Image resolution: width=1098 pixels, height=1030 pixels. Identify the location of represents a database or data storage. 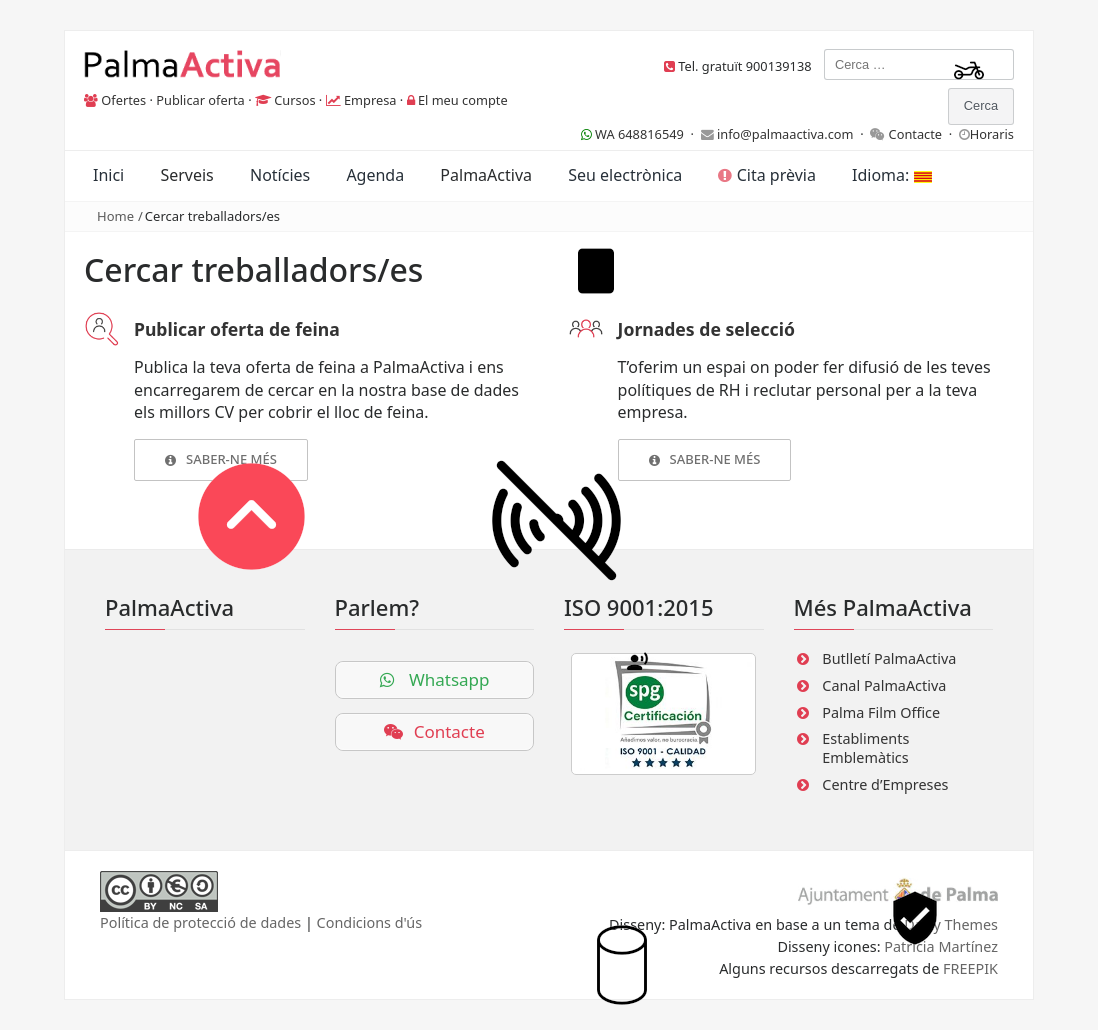
(622, 965).